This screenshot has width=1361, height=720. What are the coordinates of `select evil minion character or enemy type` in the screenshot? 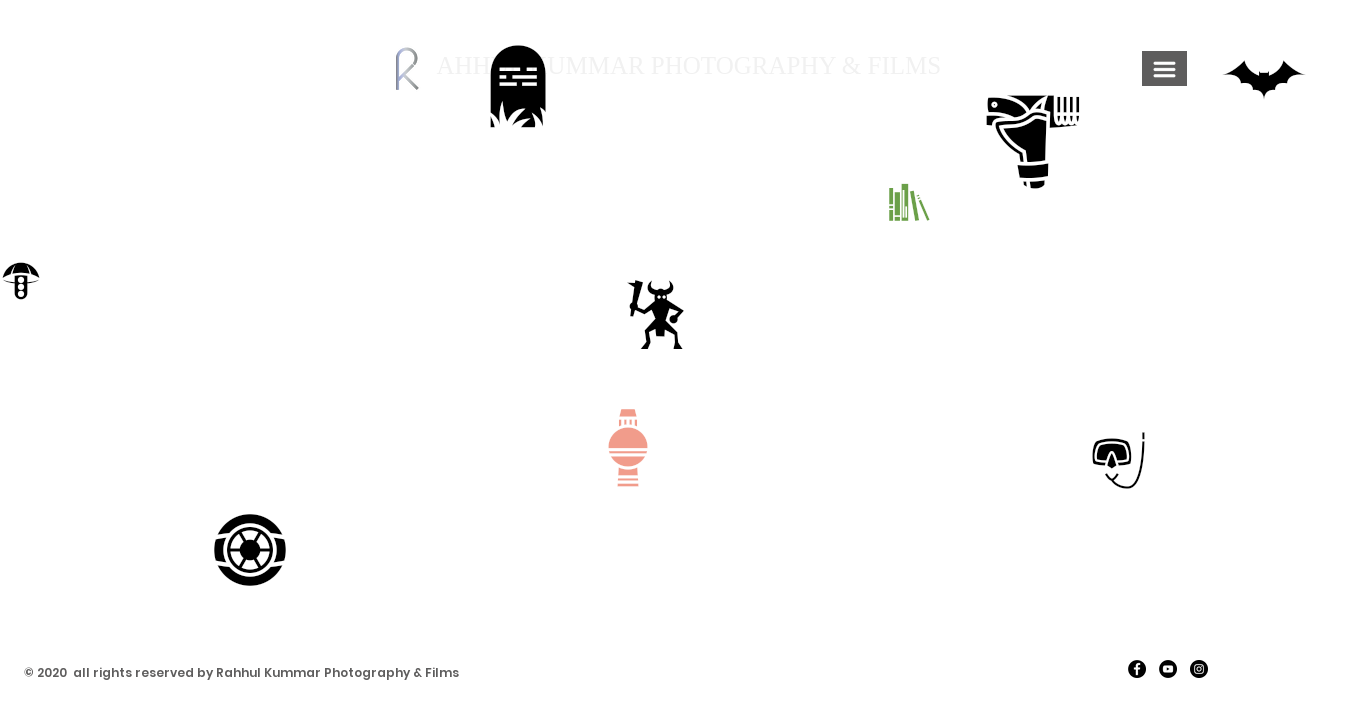 It's located at (655, 314).